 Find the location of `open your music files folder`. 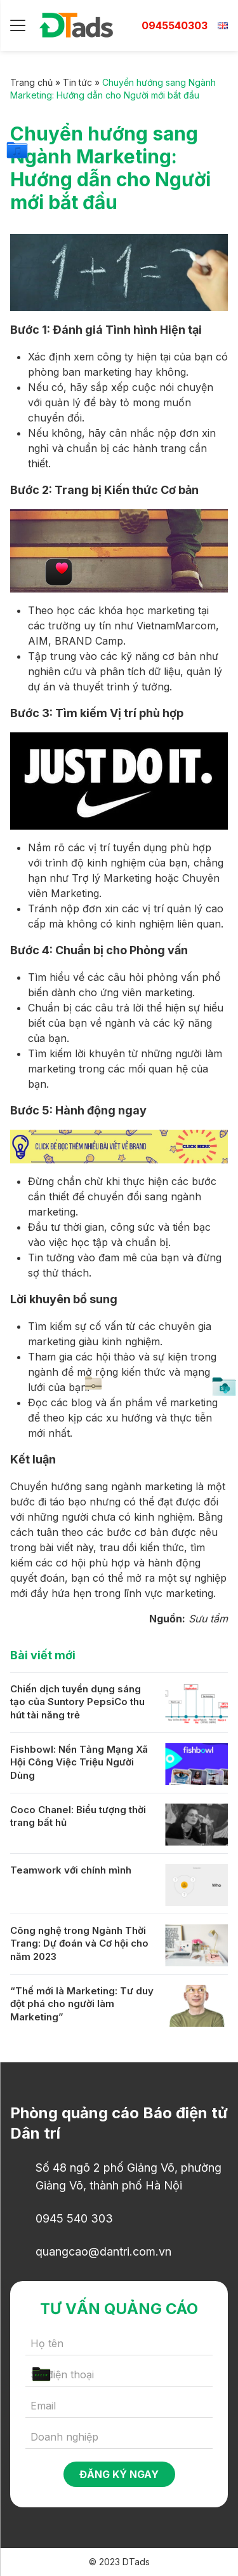

open your music files folder is located at coordinates (17, 150).